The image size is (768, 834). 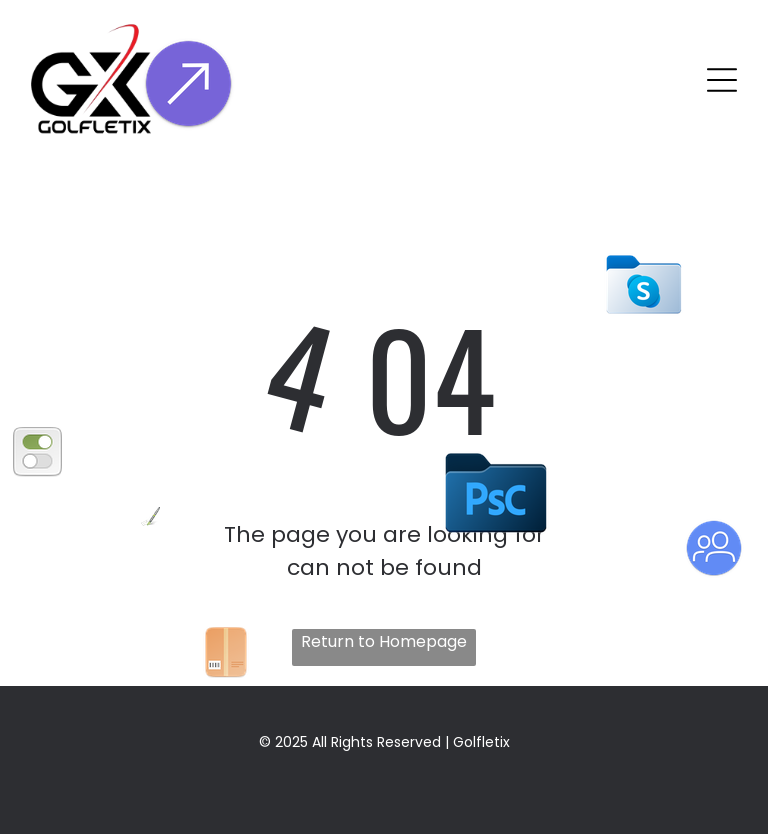 I want to click on compressed archive file, so click(x=226, y=652).